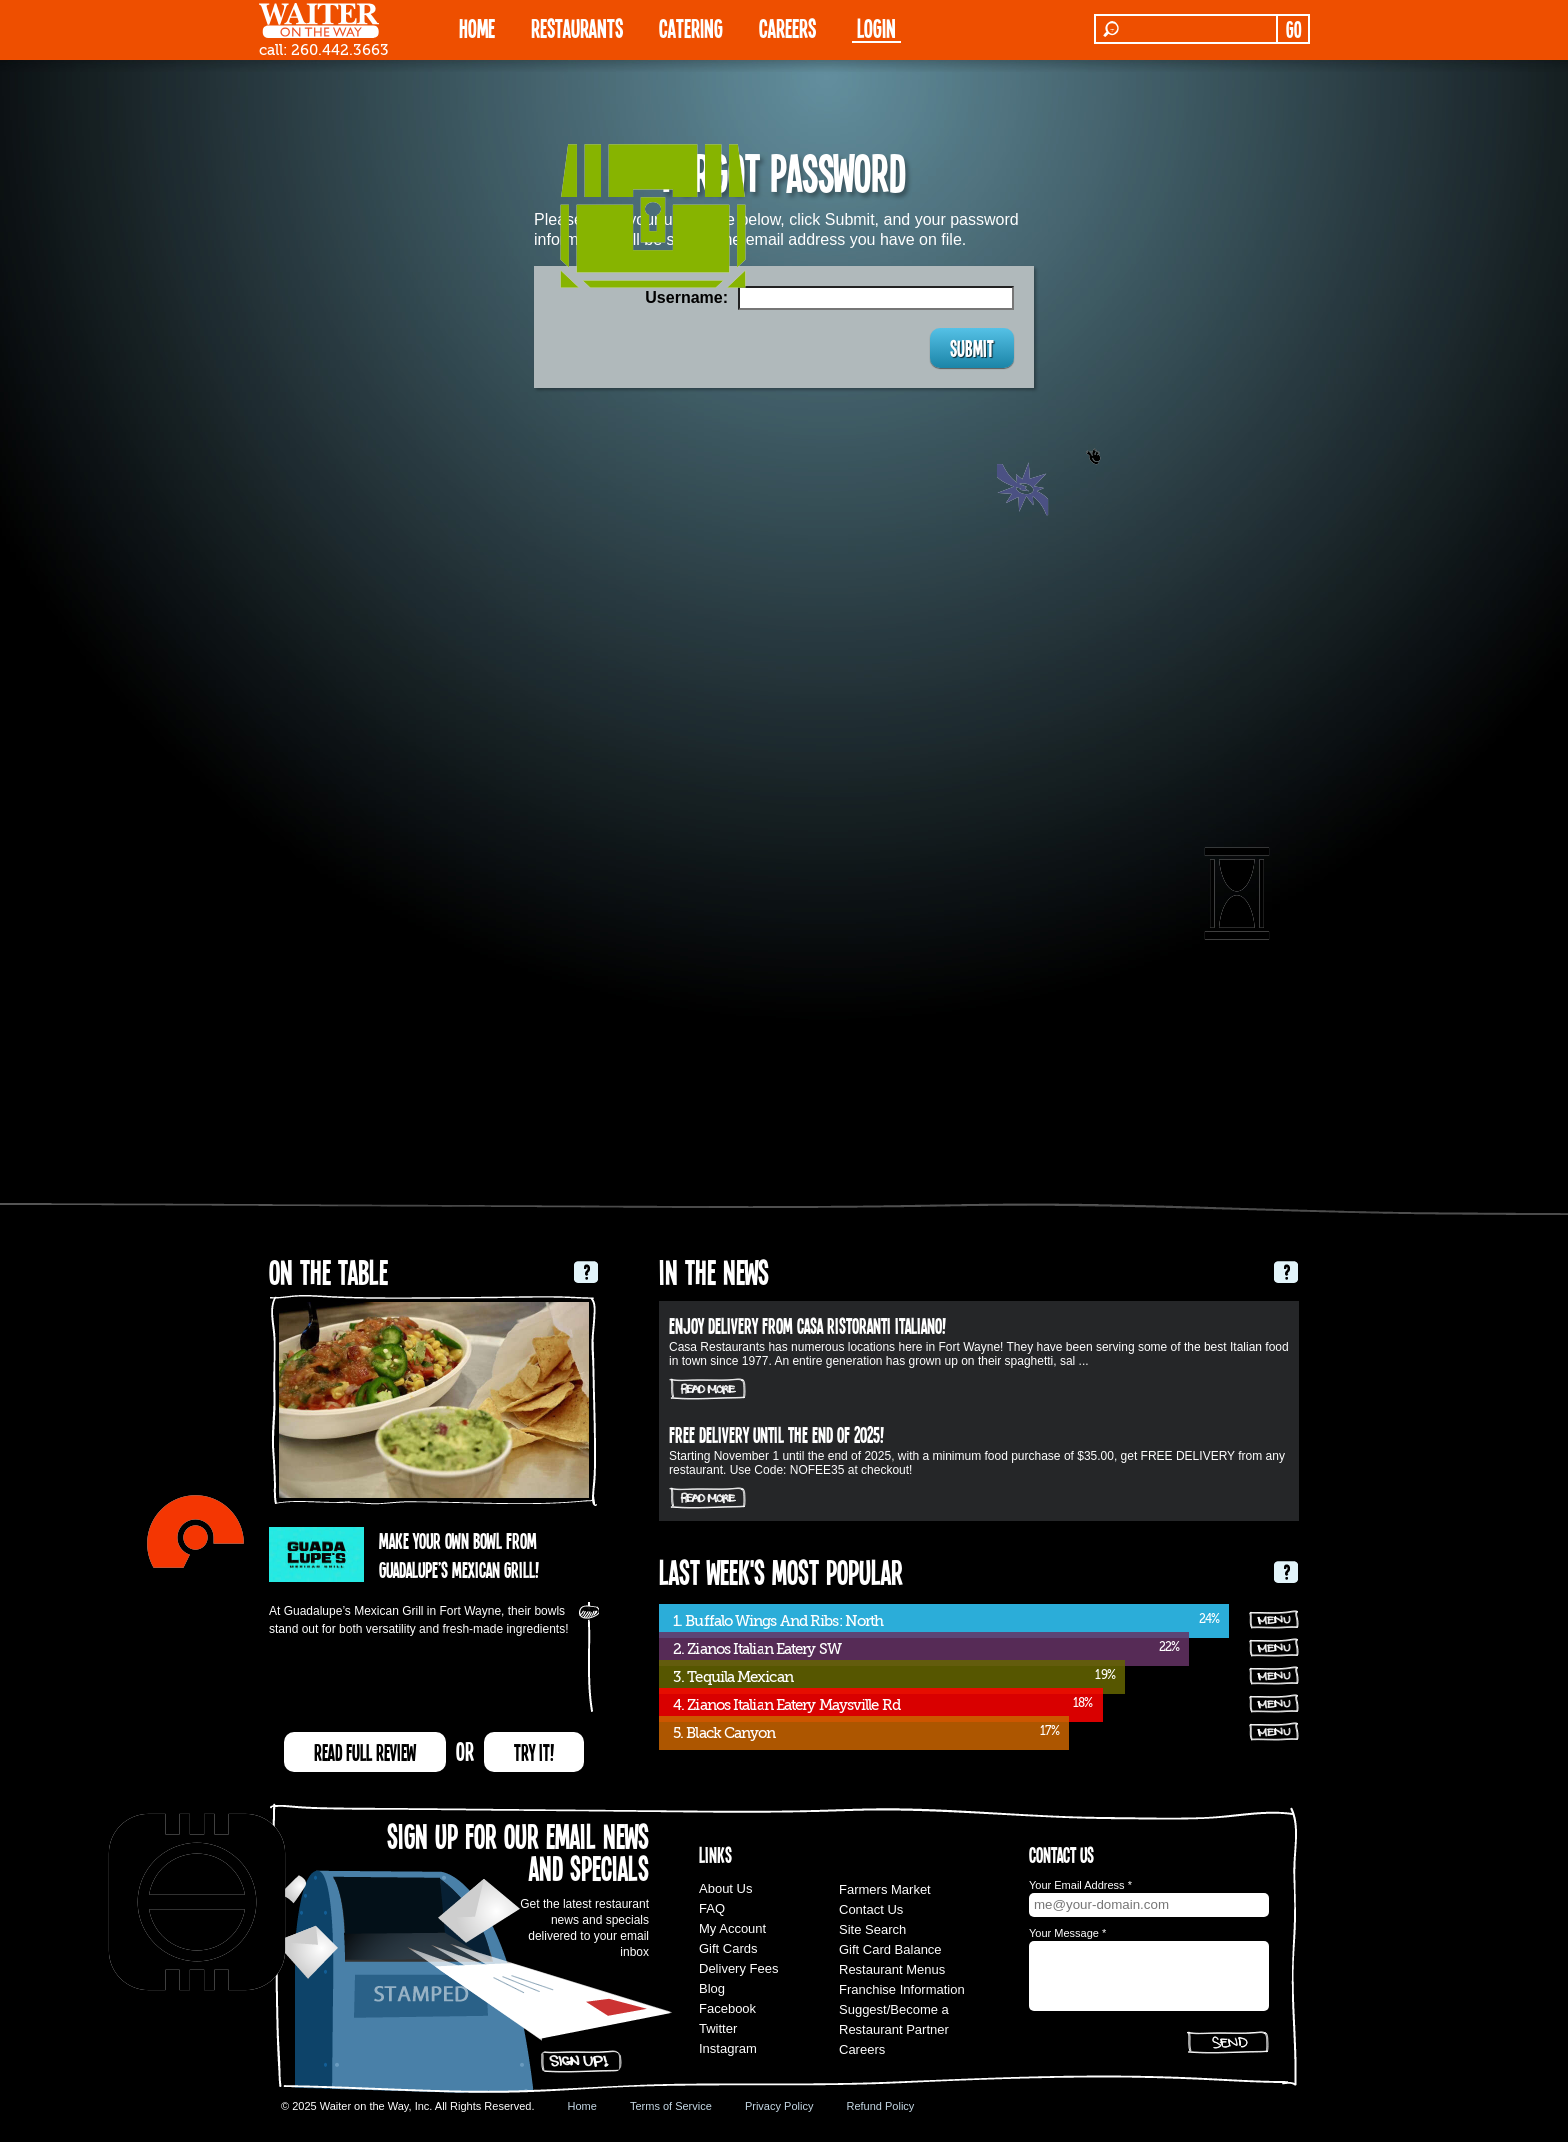 Image resolution: width=1568 pixels, height=2142 pixels. Describe the element at coordinates (197, 1902) in the screenshot. I see `represents a microchip or processor component` at that location.